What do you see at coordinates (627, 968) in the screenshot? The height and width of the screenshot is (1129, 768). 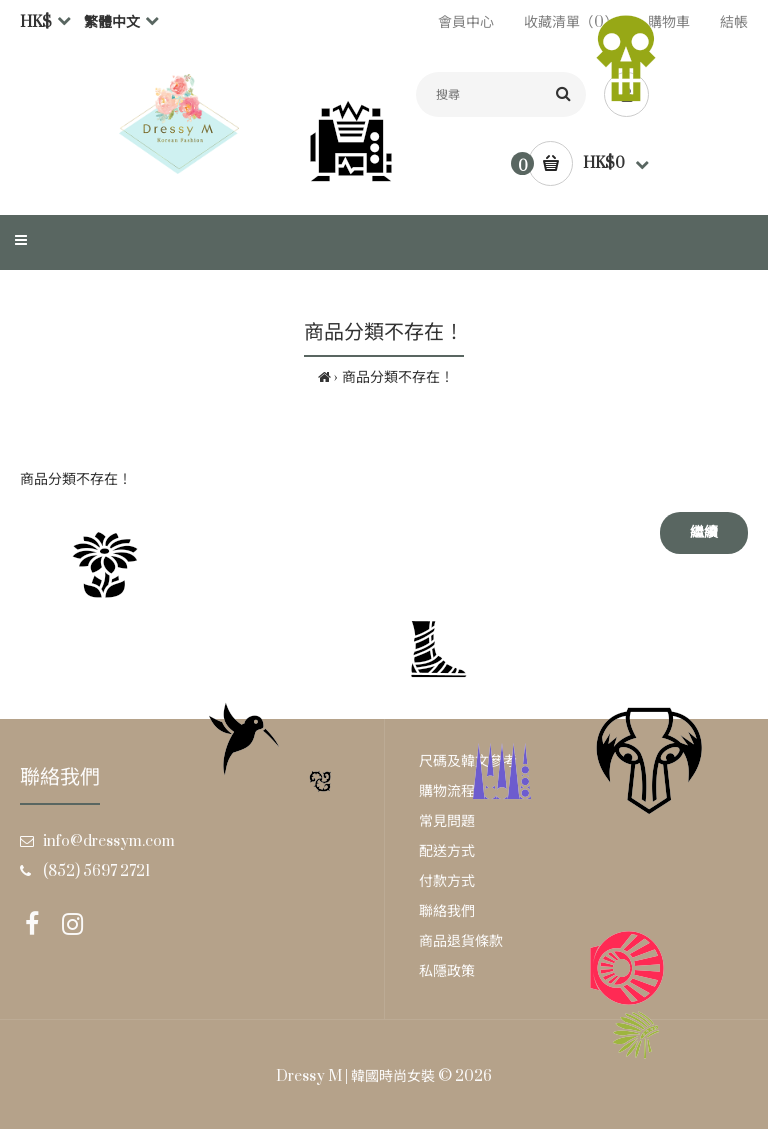 I see `toggle flashlight on/off` at bounding box center [627, 968].